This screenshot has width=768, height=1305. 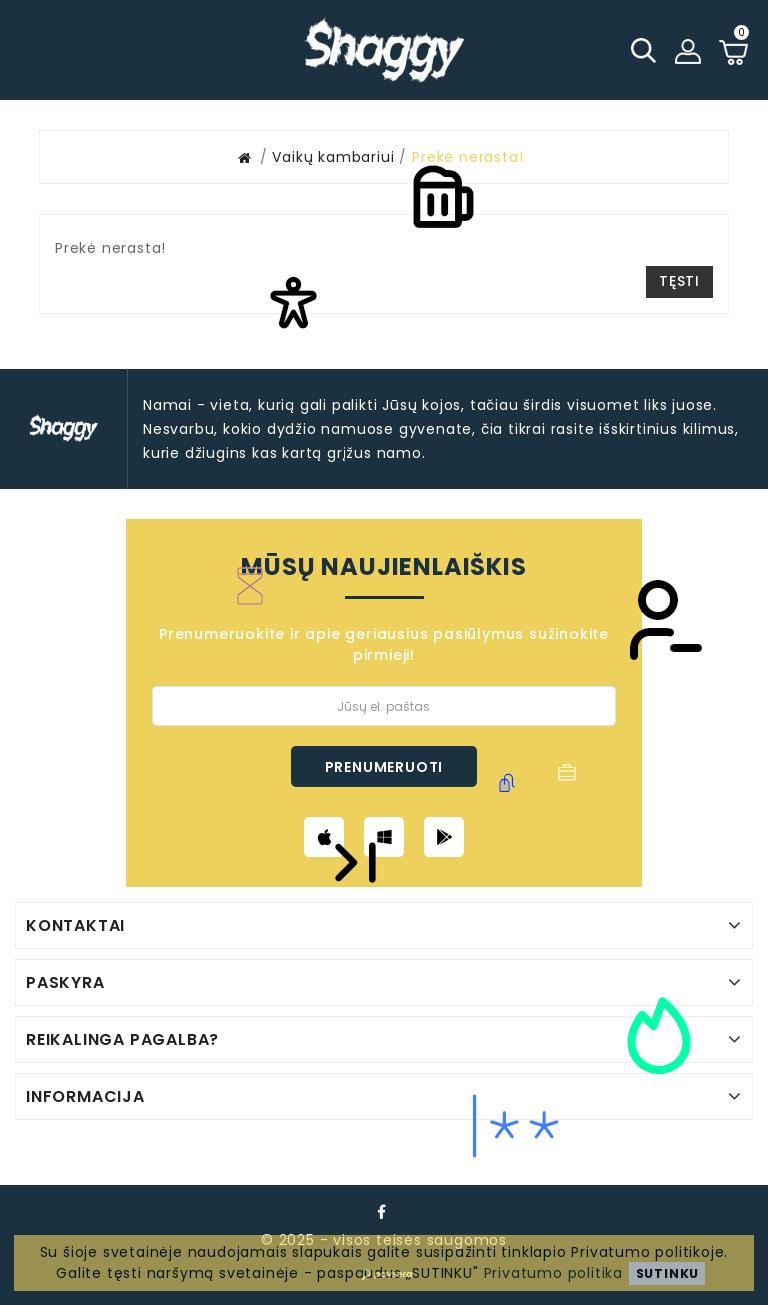 What do you see at coordinates (440, 199) in the screenshot?
I see `browse nearby bars or pubs` at bounding box center [440, 199].